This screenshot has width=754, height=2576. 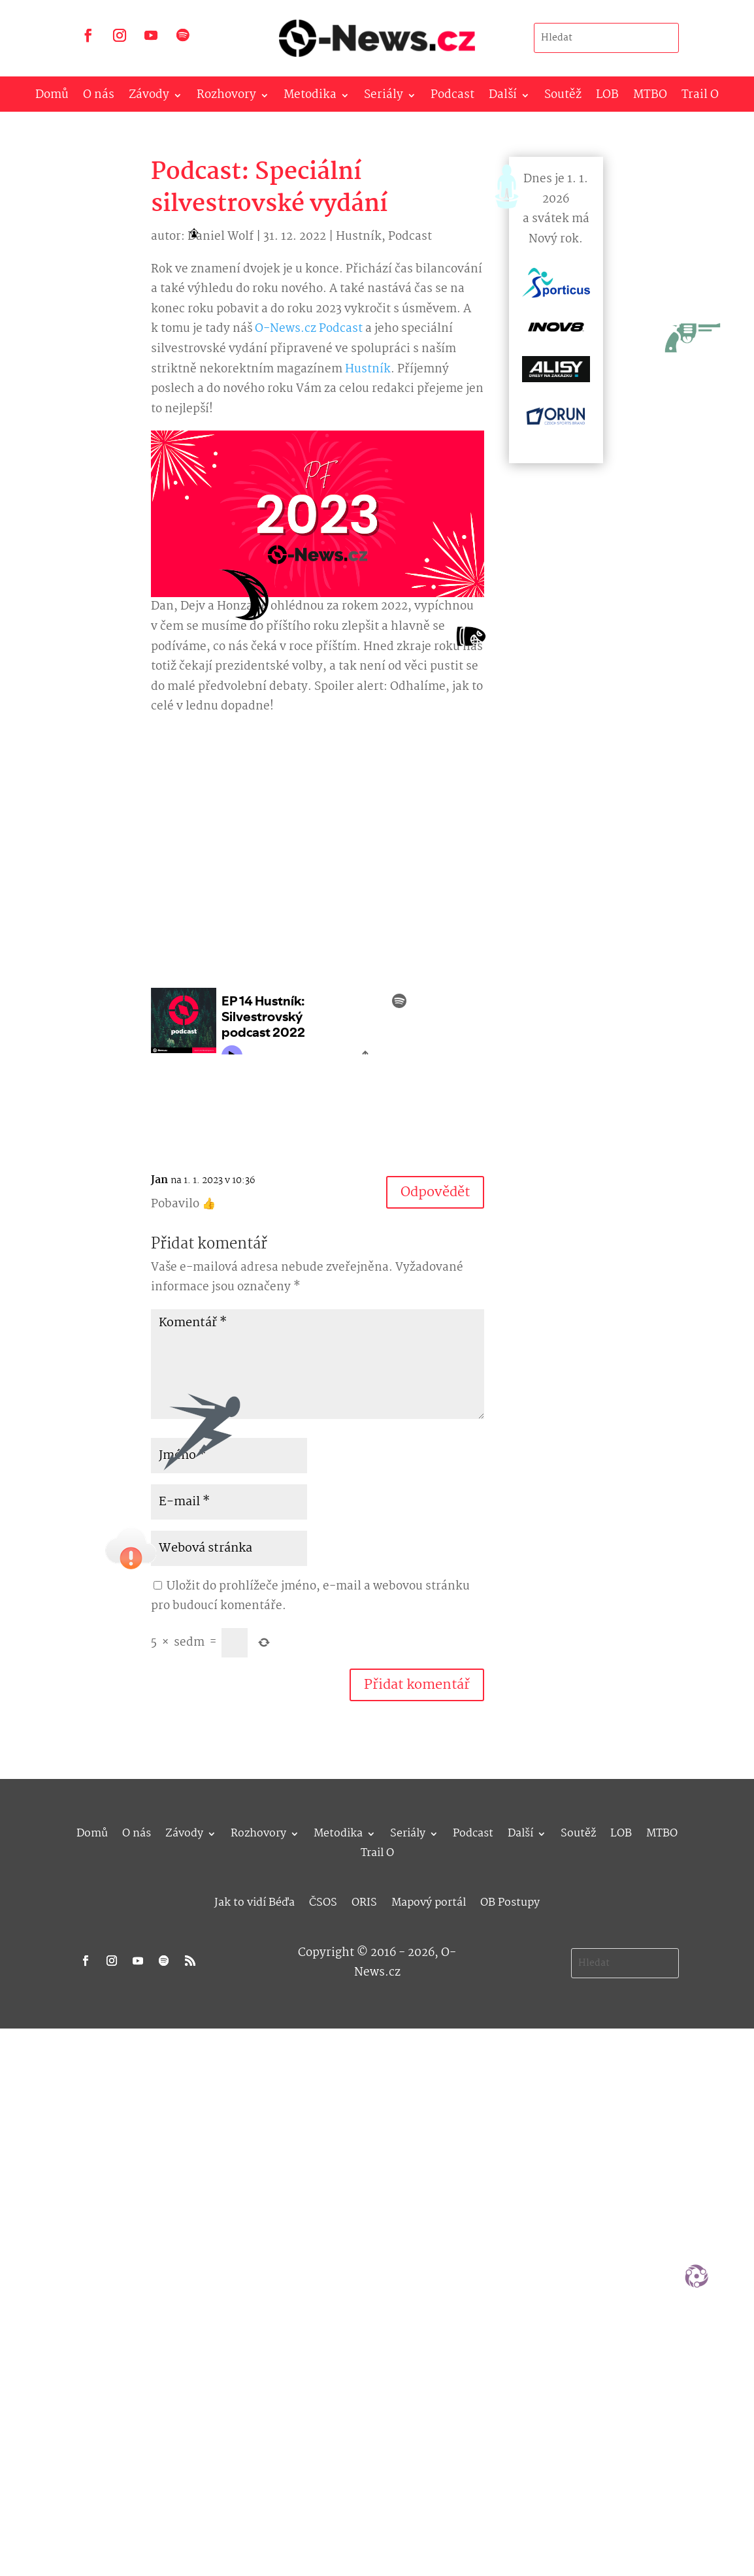 What do you see at coordinates (697, 2276) in the screenshot?
I see `decorative symbol representing infinity or interconnection` at bounding box center [697, 2276].